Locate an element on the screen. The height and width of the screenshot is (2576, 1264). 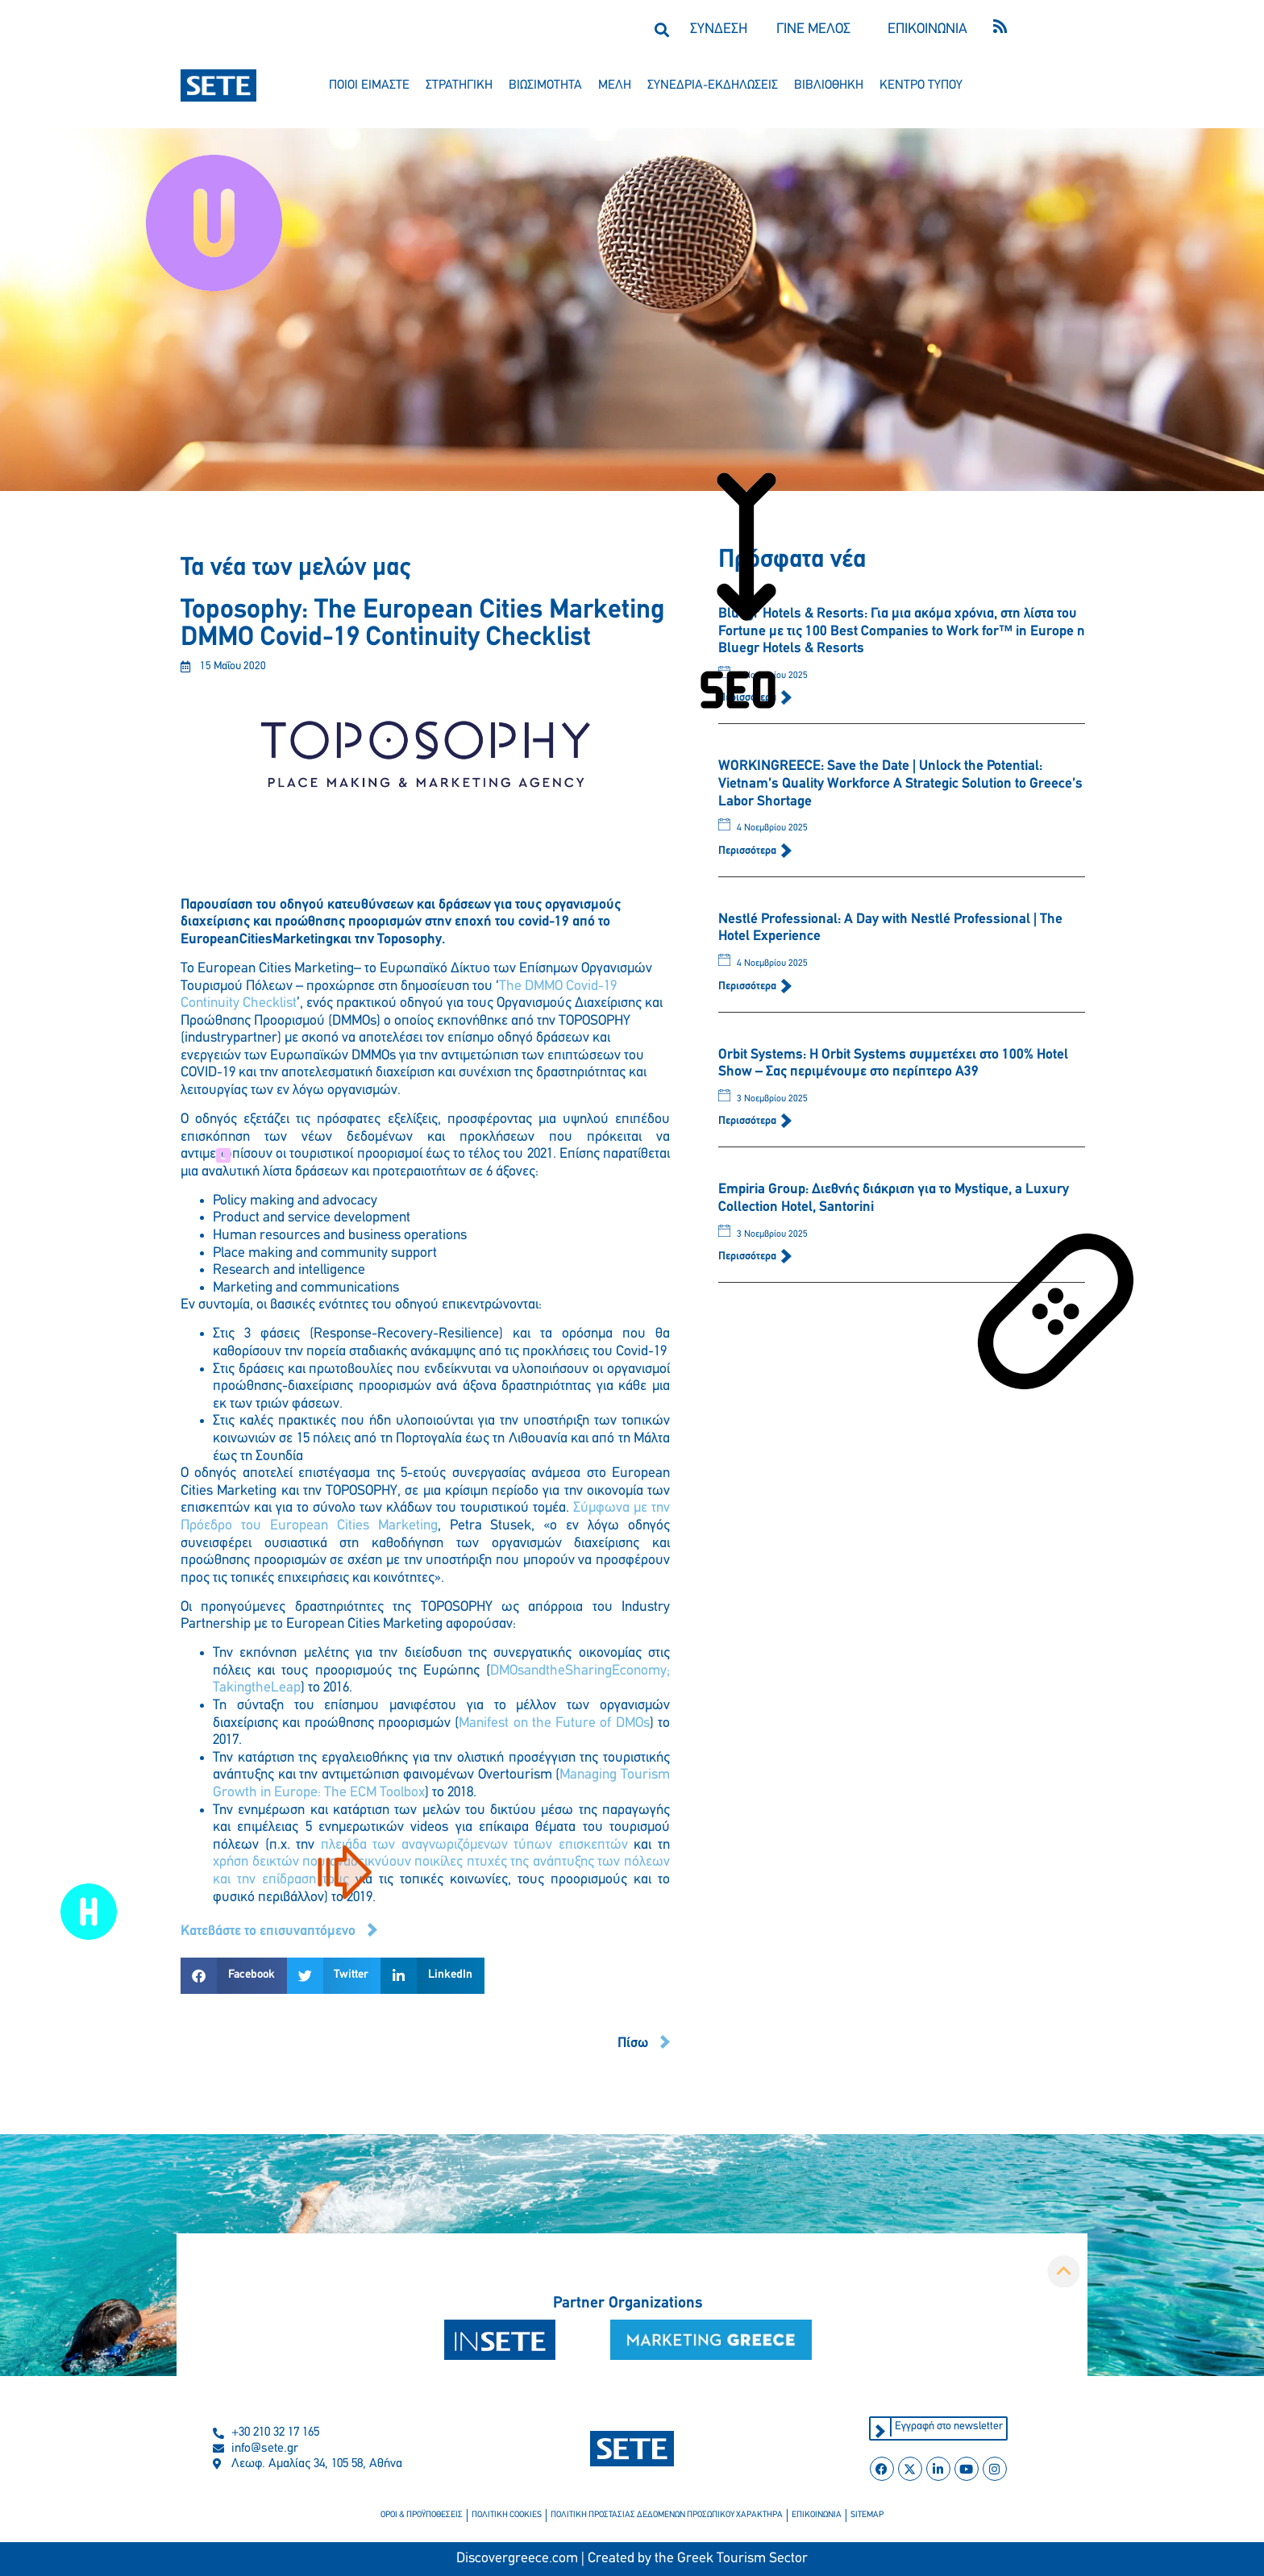
indicates an unread item or status is located at coordinates (214, 223).